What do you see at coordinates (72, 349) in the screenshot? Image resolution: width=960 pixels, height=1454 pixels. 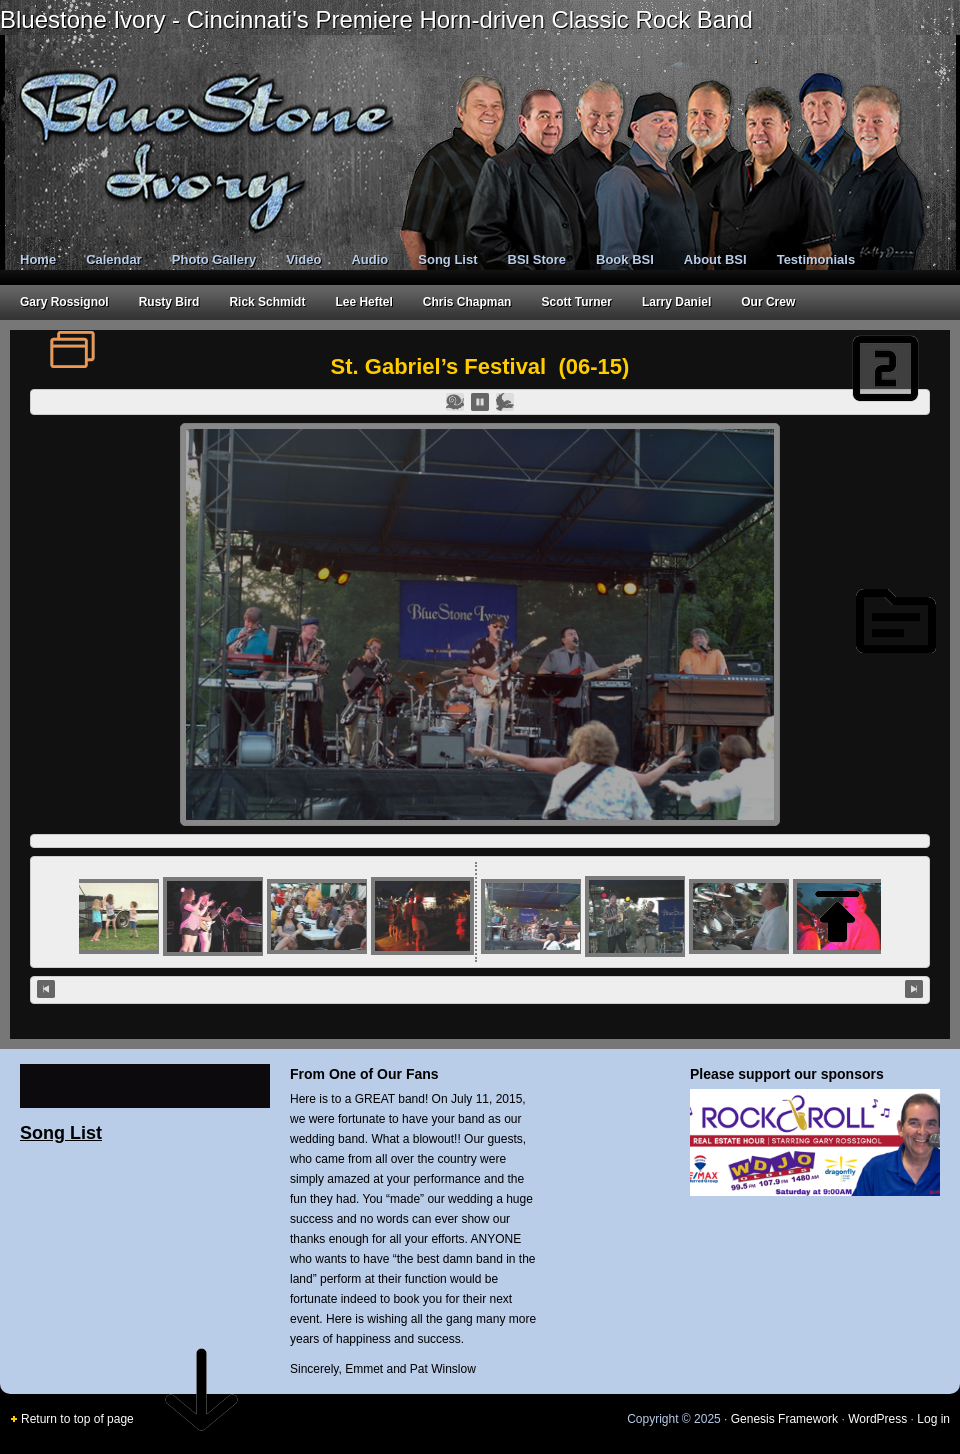 I see `view open browser windows` at bounding box center [72, 349].